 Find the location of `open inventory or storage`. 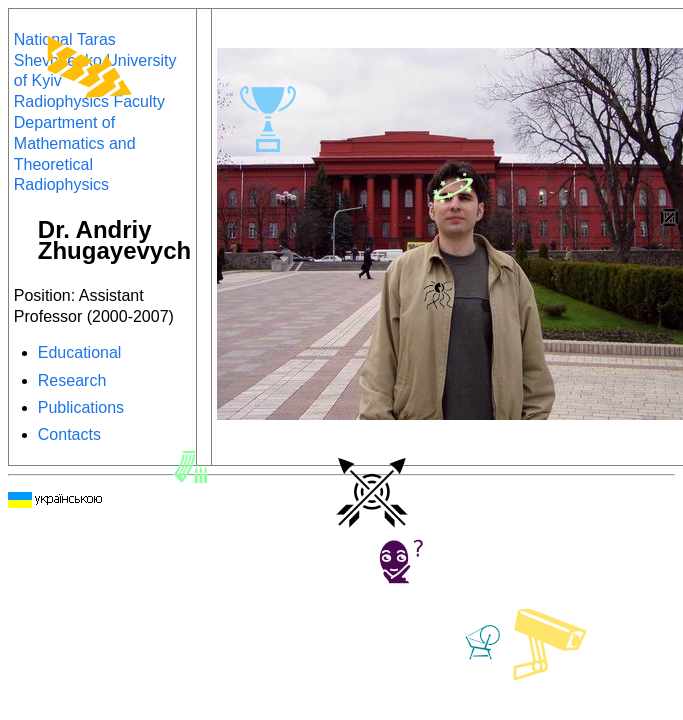

open inventory or storage is located at coordinates (669, 217).